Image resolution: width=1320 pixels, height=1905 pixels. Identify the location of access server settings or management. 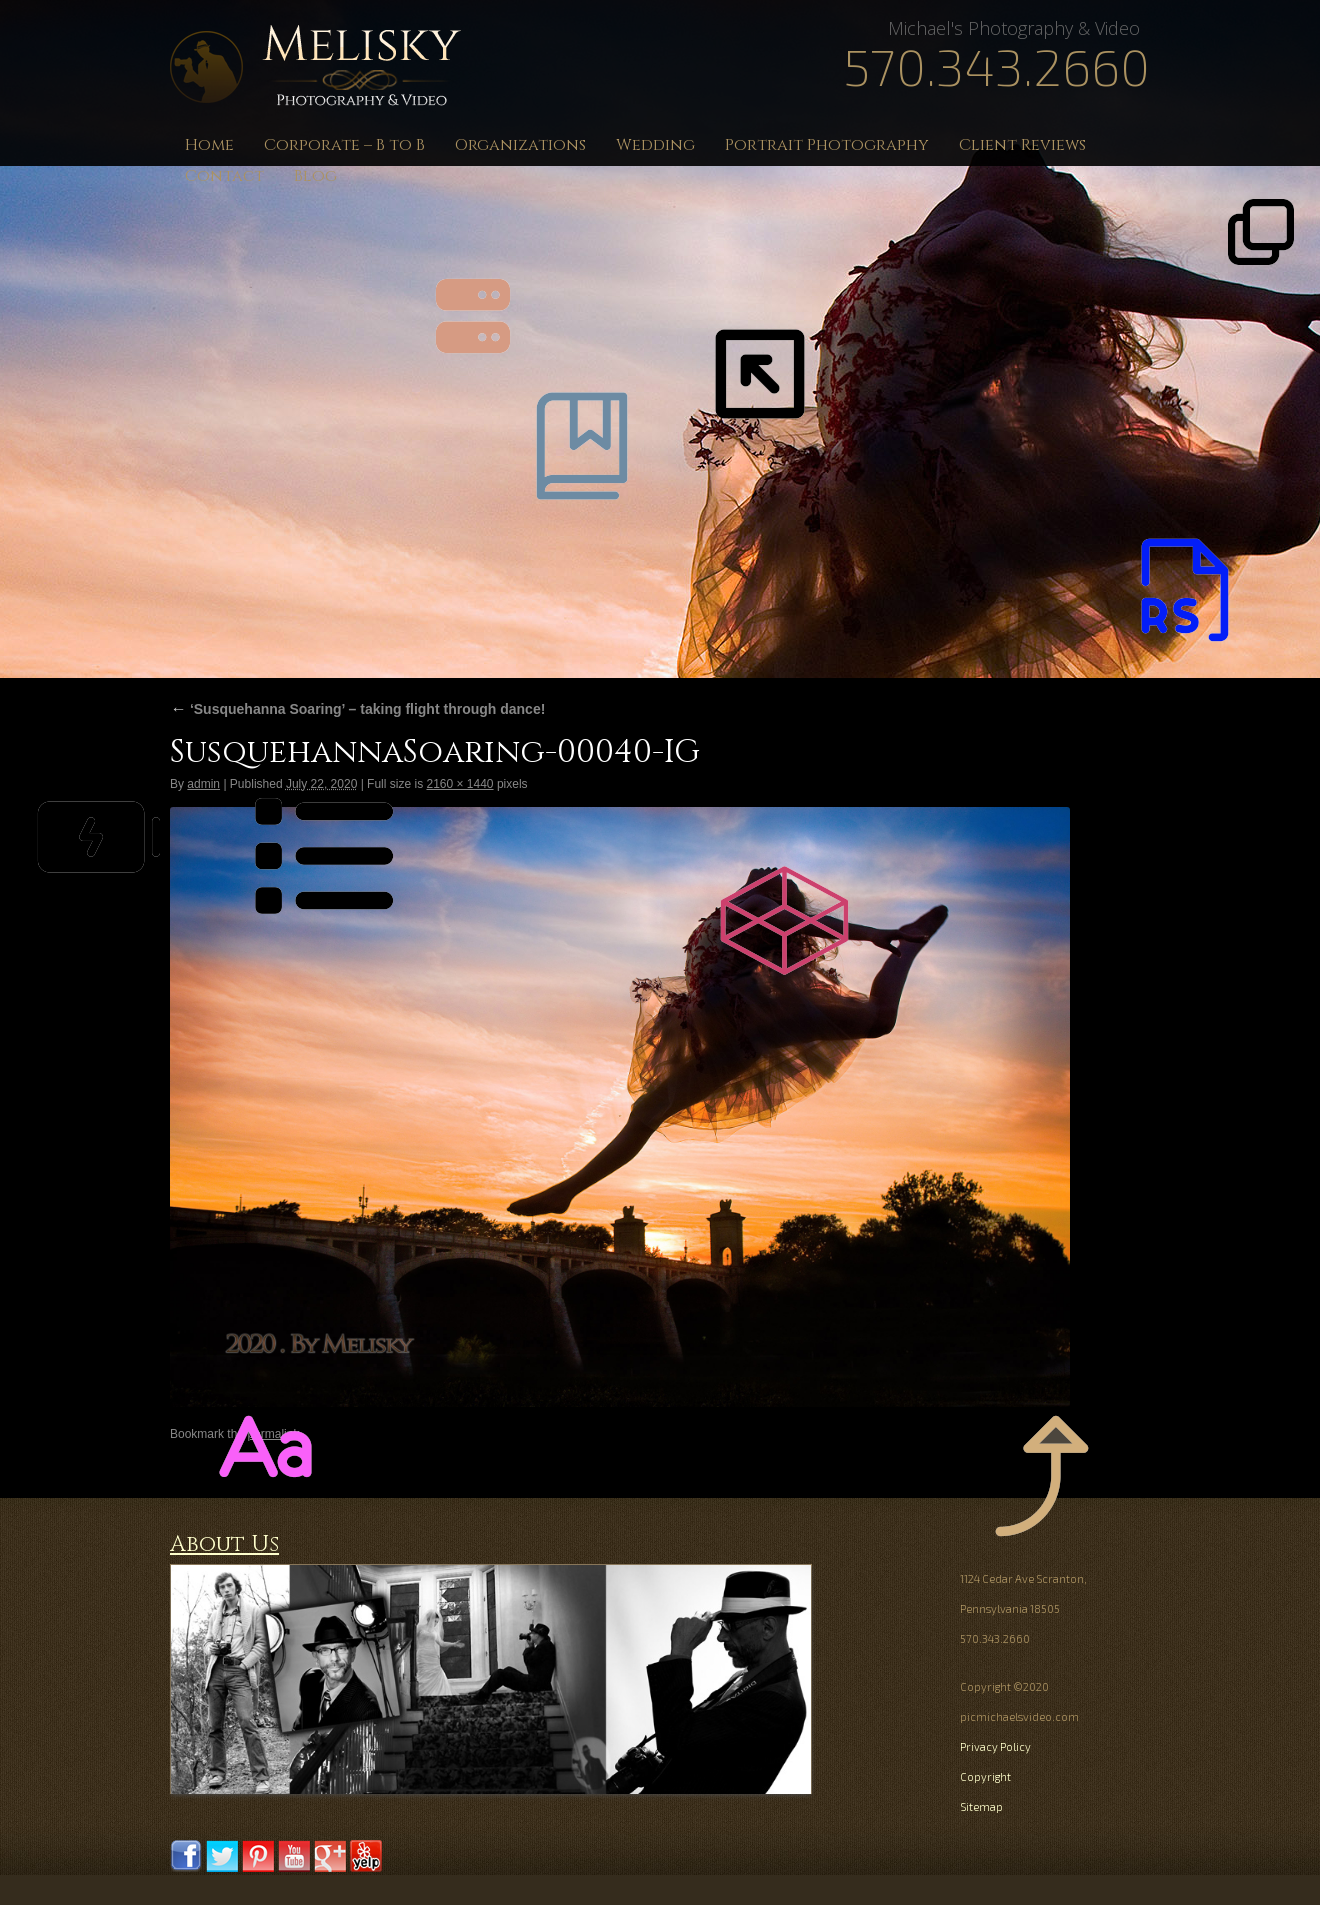
(473, 316).